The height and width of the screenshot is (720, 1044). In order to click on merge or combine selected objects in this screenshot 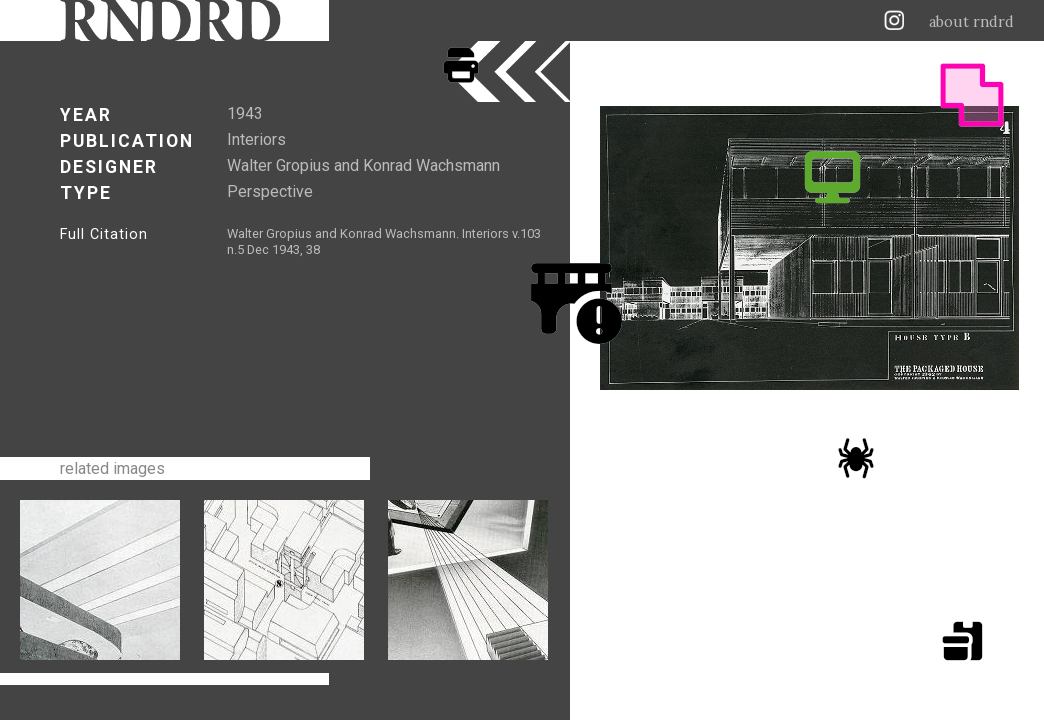, I will do `click(972, 95)`.